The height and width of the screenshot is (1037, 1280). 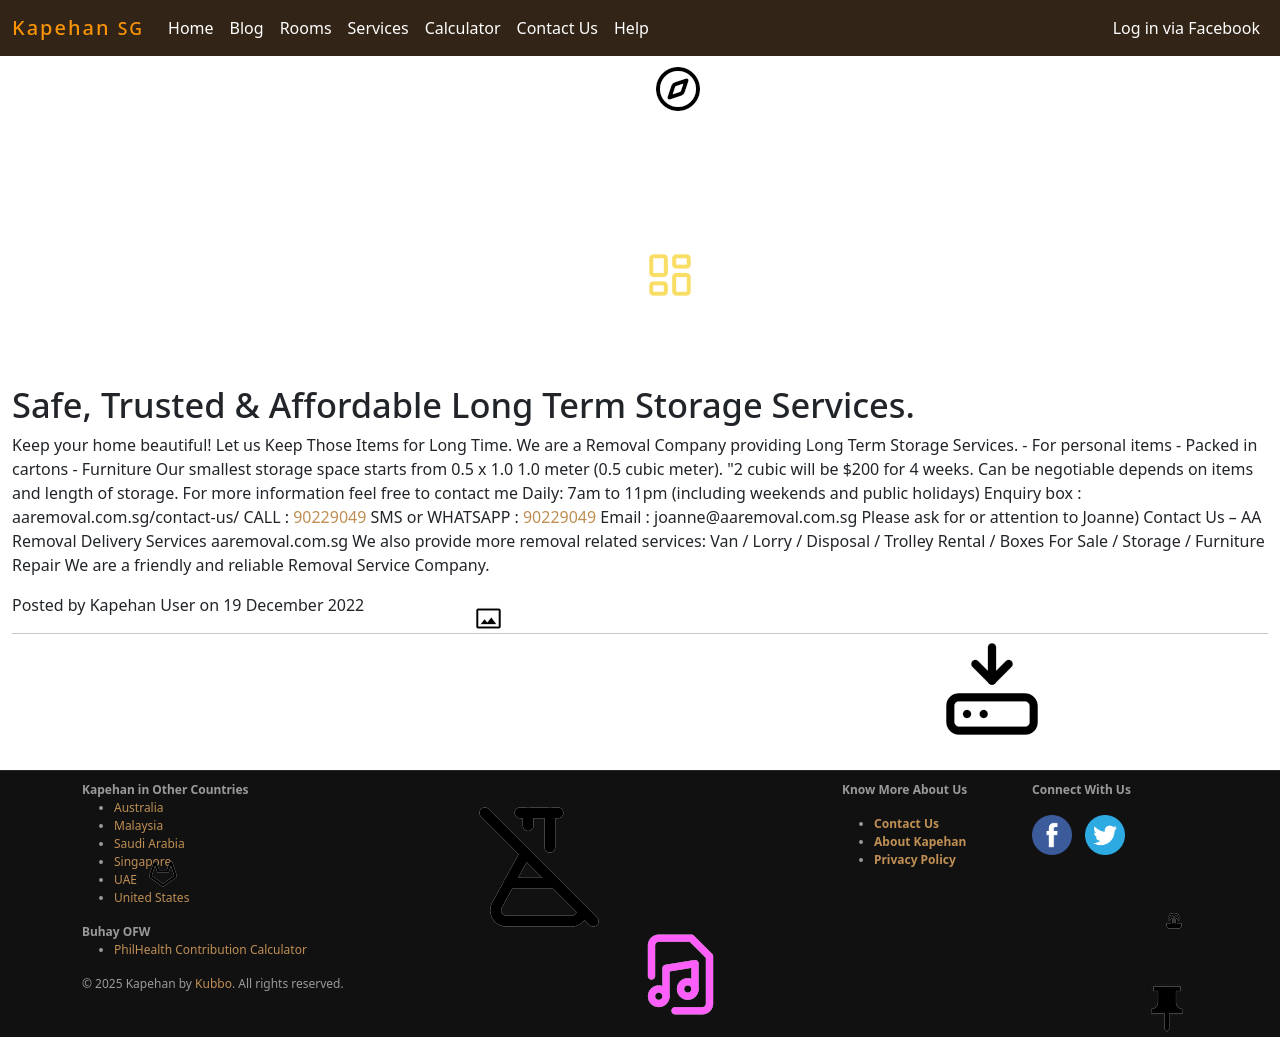 I want to click on access navigation or direction features, so click(x=678, y=89).